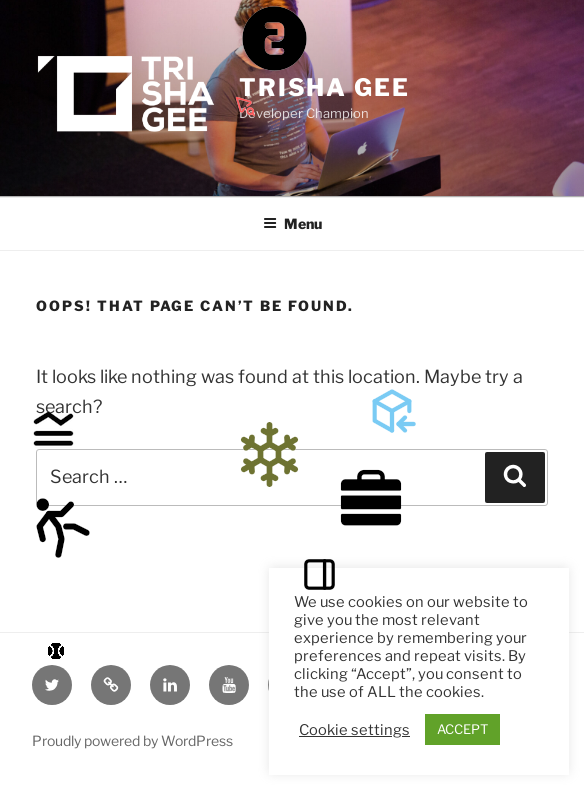 The image size is (584, 790). What do you see at coordinates (392, 411) in the screenshot?
I see `import a package or module` at bounding box center [392, 411].